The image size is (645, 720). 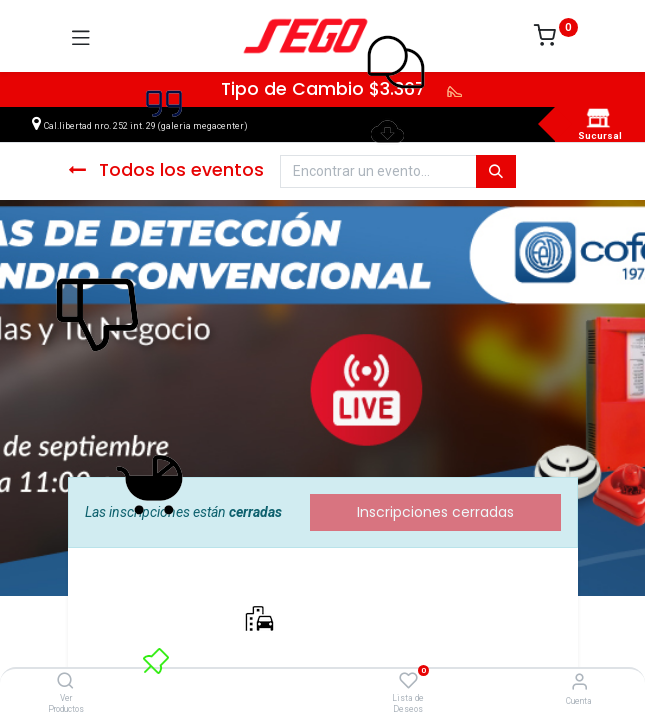 I want to click on access baby or parenting-related features, so click(x=150, y=482).